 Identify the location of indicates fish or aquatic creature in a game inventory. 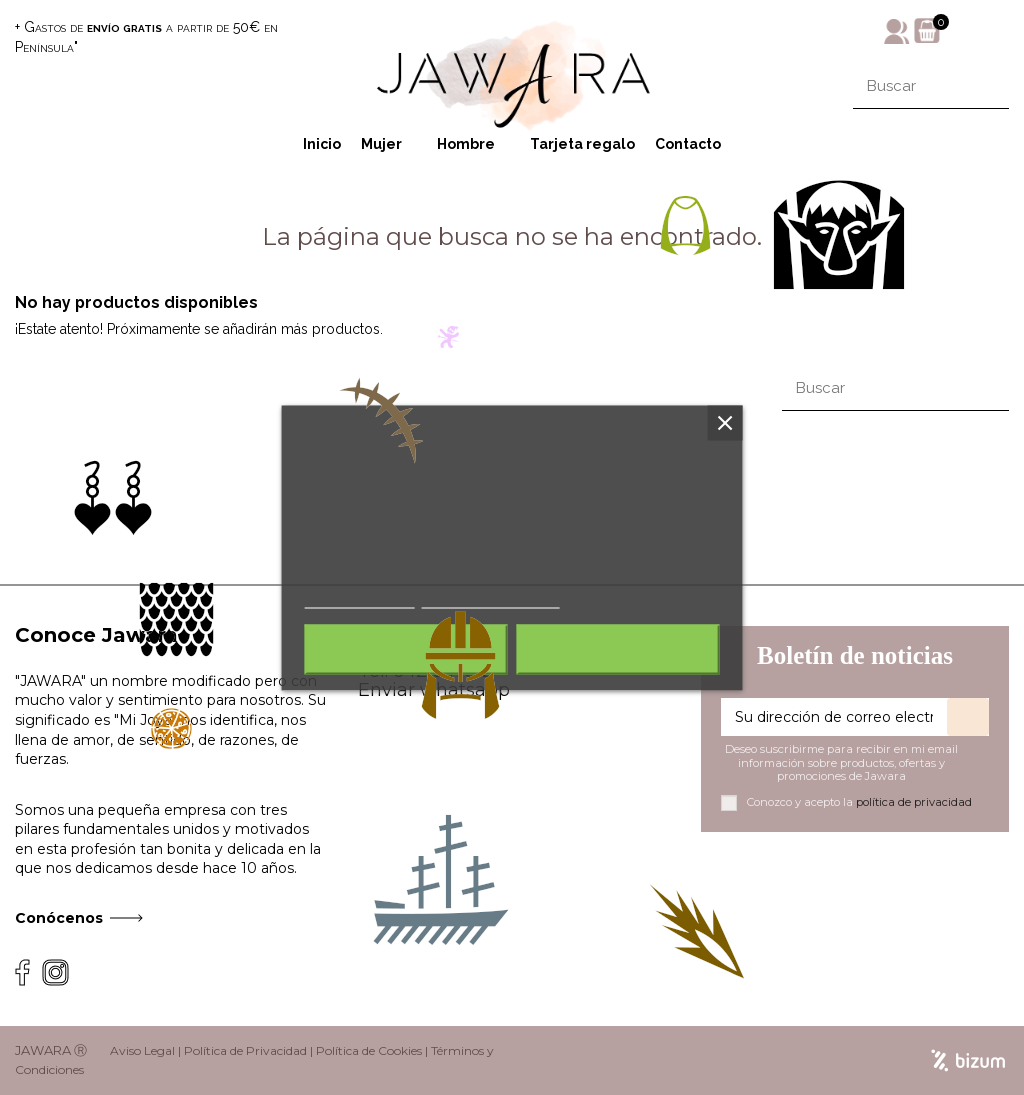
(176, 619).